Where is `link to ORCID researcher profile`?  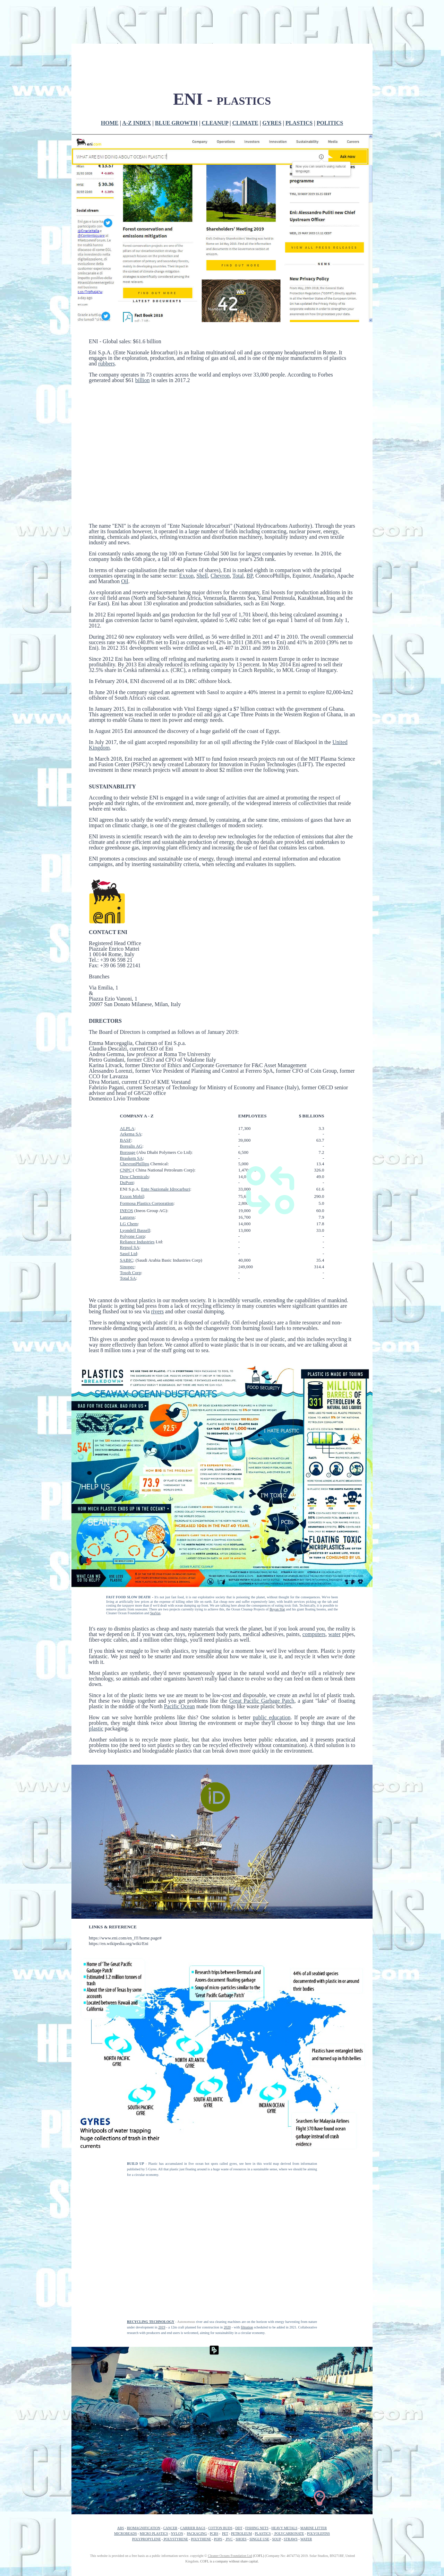
link to ORCID researcher profile is located at coordinates (215, 1797).